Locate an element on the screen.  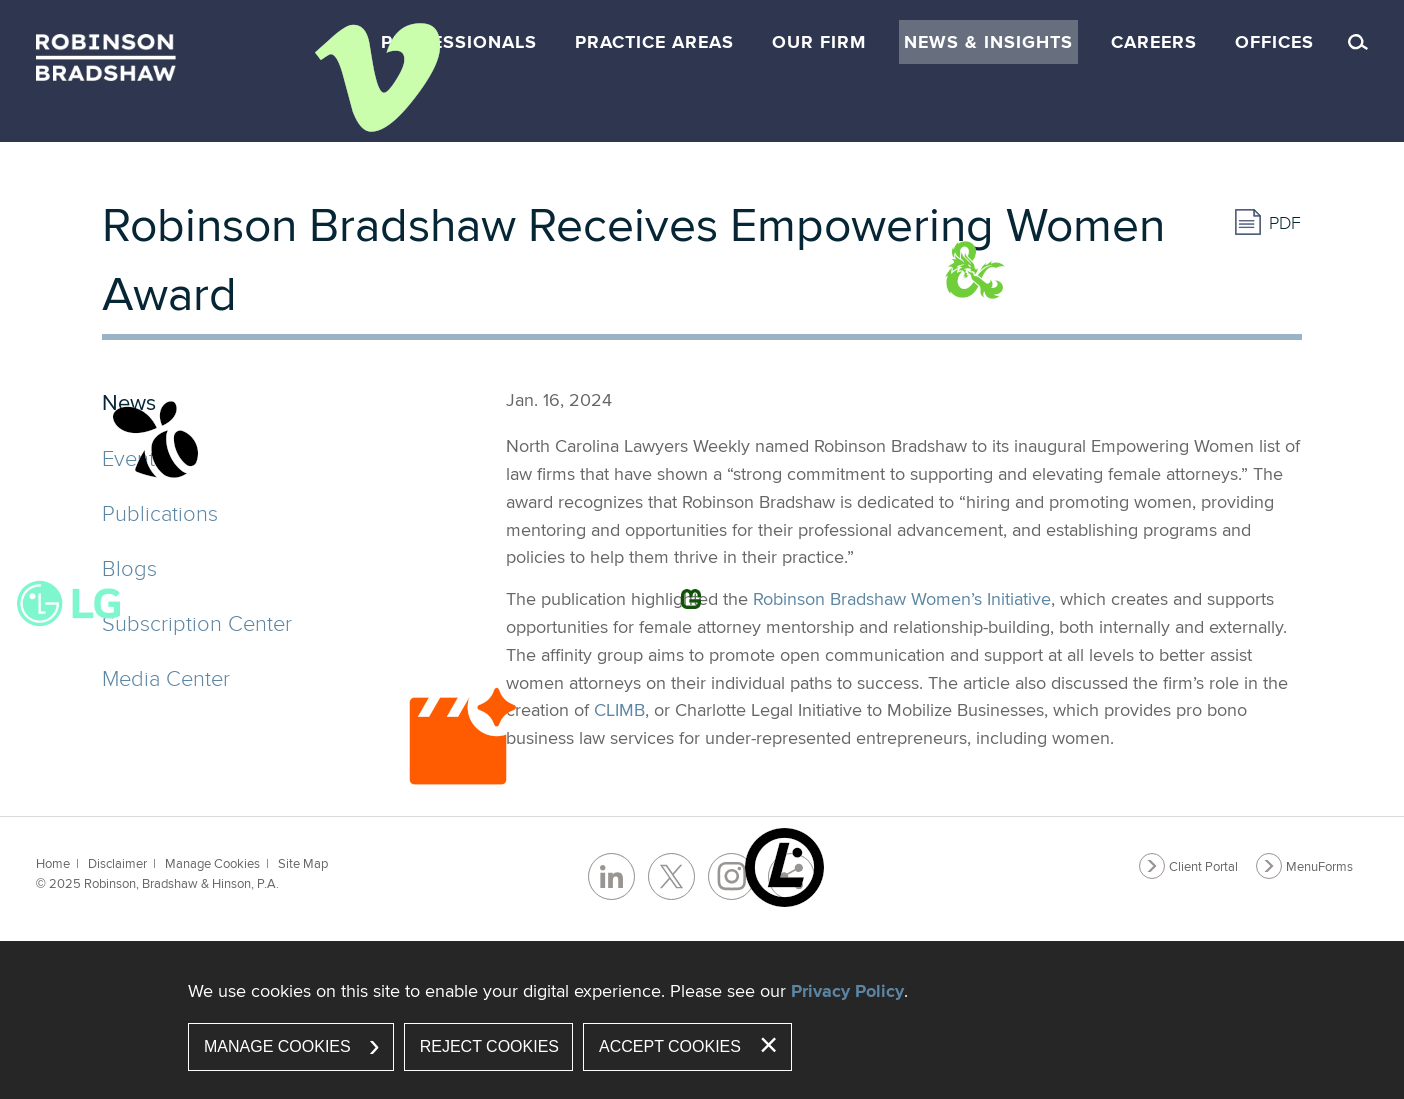
access AI-powered video editing tools is located at coordinates (458, 741).